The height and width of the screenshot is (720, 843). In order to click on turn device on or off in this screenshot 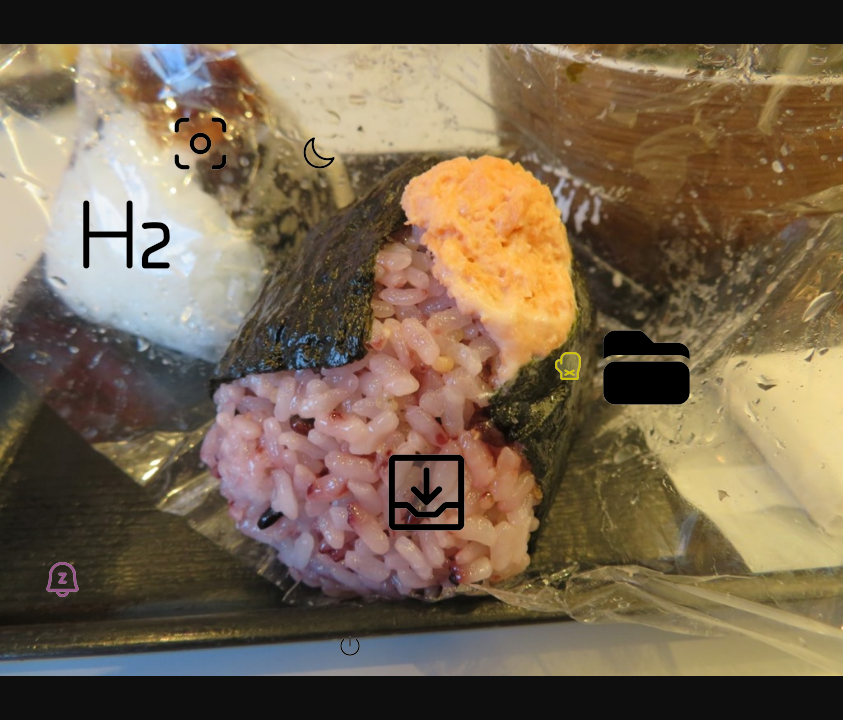, I will do `click(350, 646)`.